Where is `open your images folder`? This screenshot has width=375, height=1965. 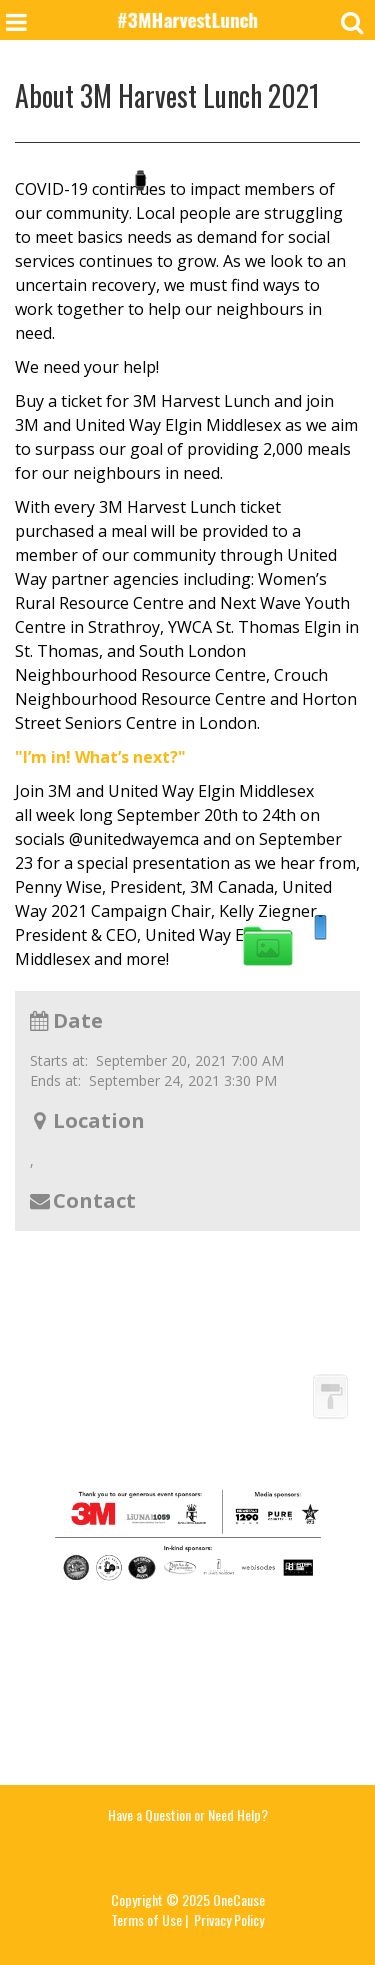
open your images folder is located at coordinates (268, 946).